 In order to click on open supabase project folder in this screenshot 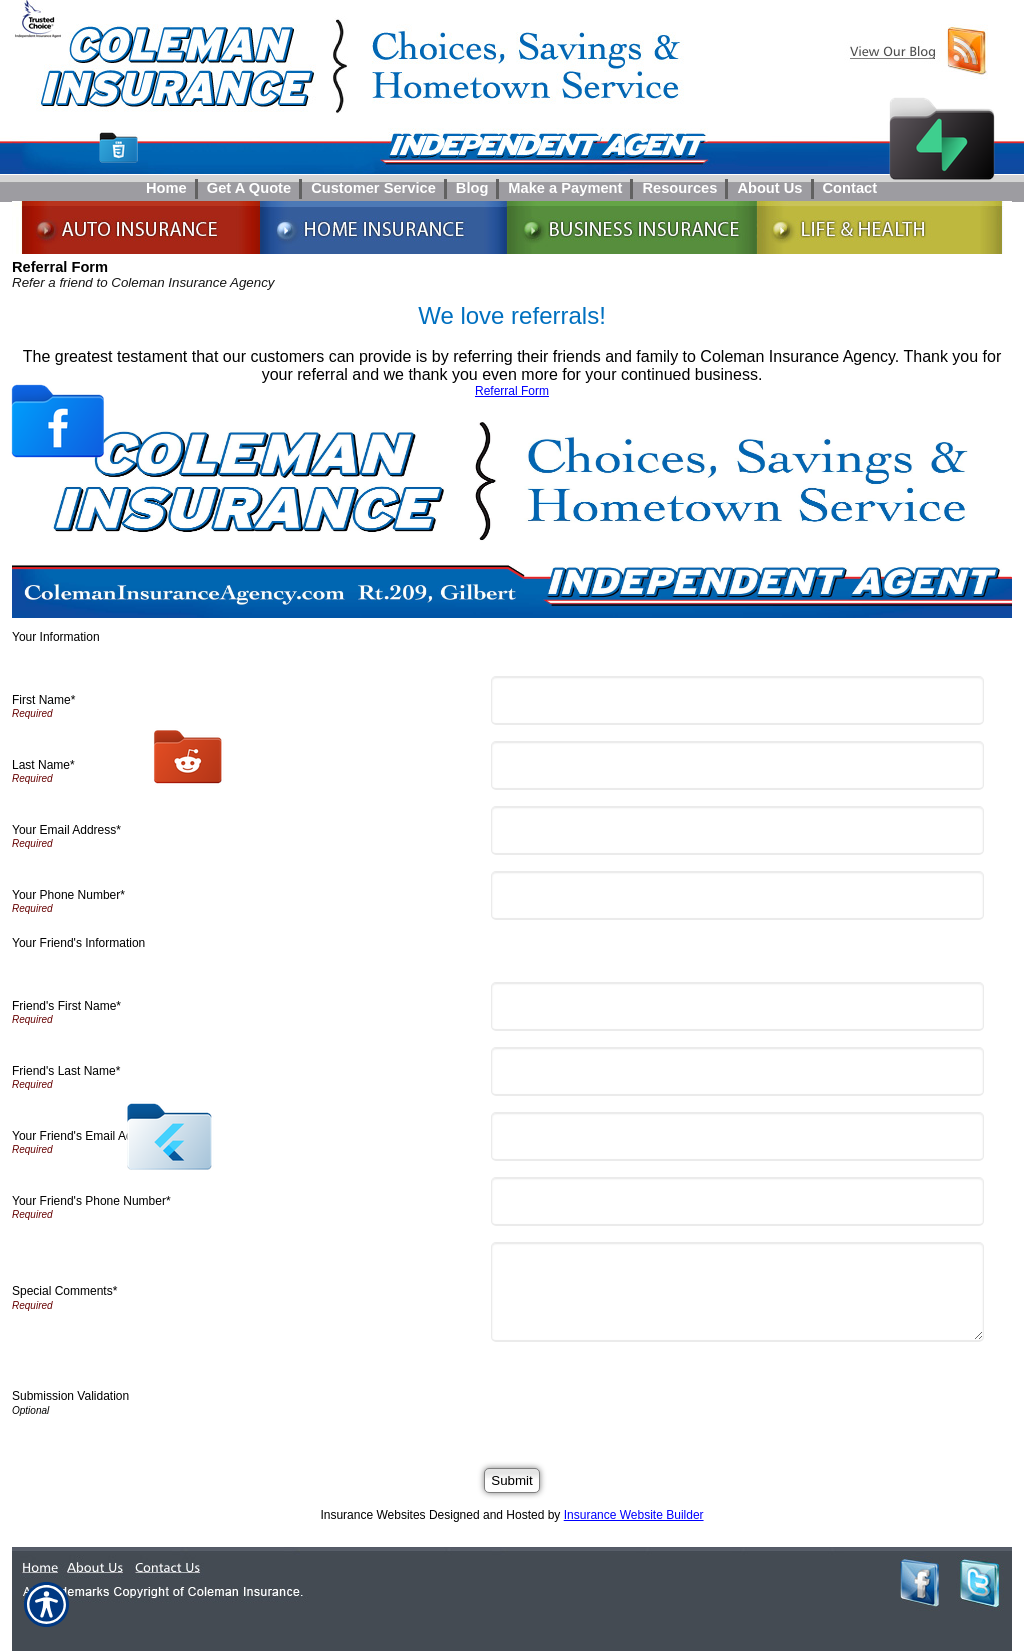, I will do `click(941, 141)`.